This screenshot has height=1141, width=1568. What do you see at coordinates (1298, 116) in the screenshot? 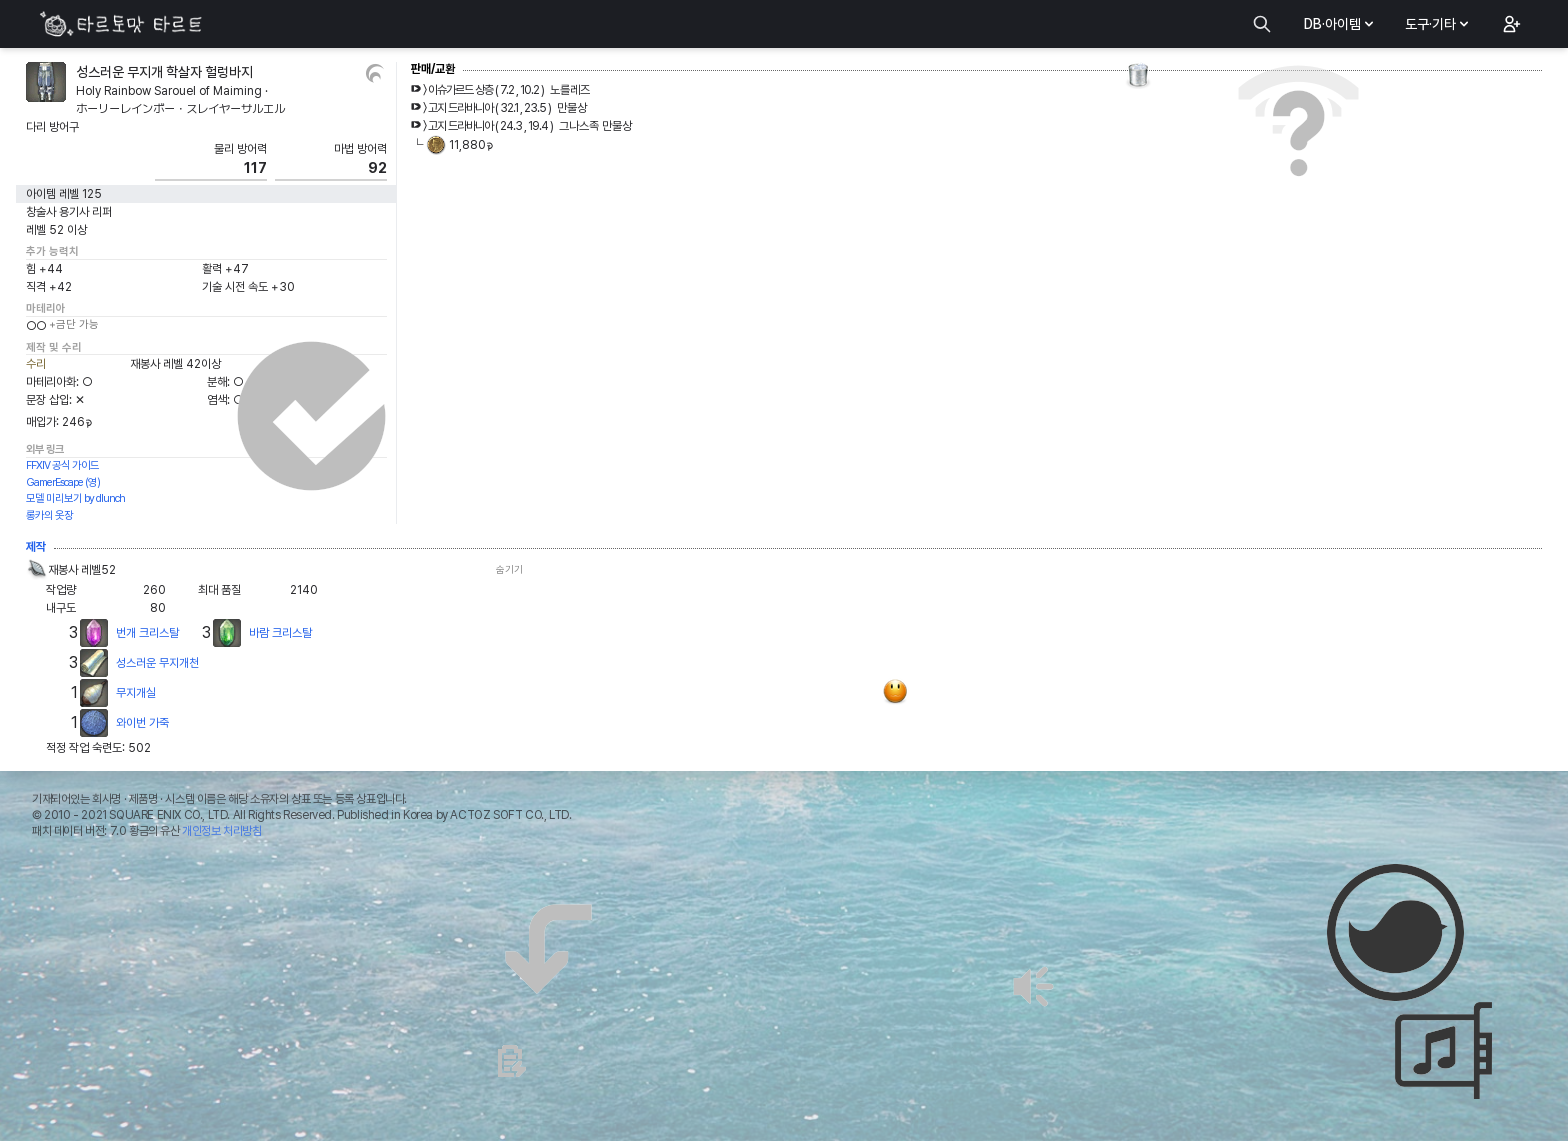
I see `indicates no network route available` at bounding box center [1298, 116].